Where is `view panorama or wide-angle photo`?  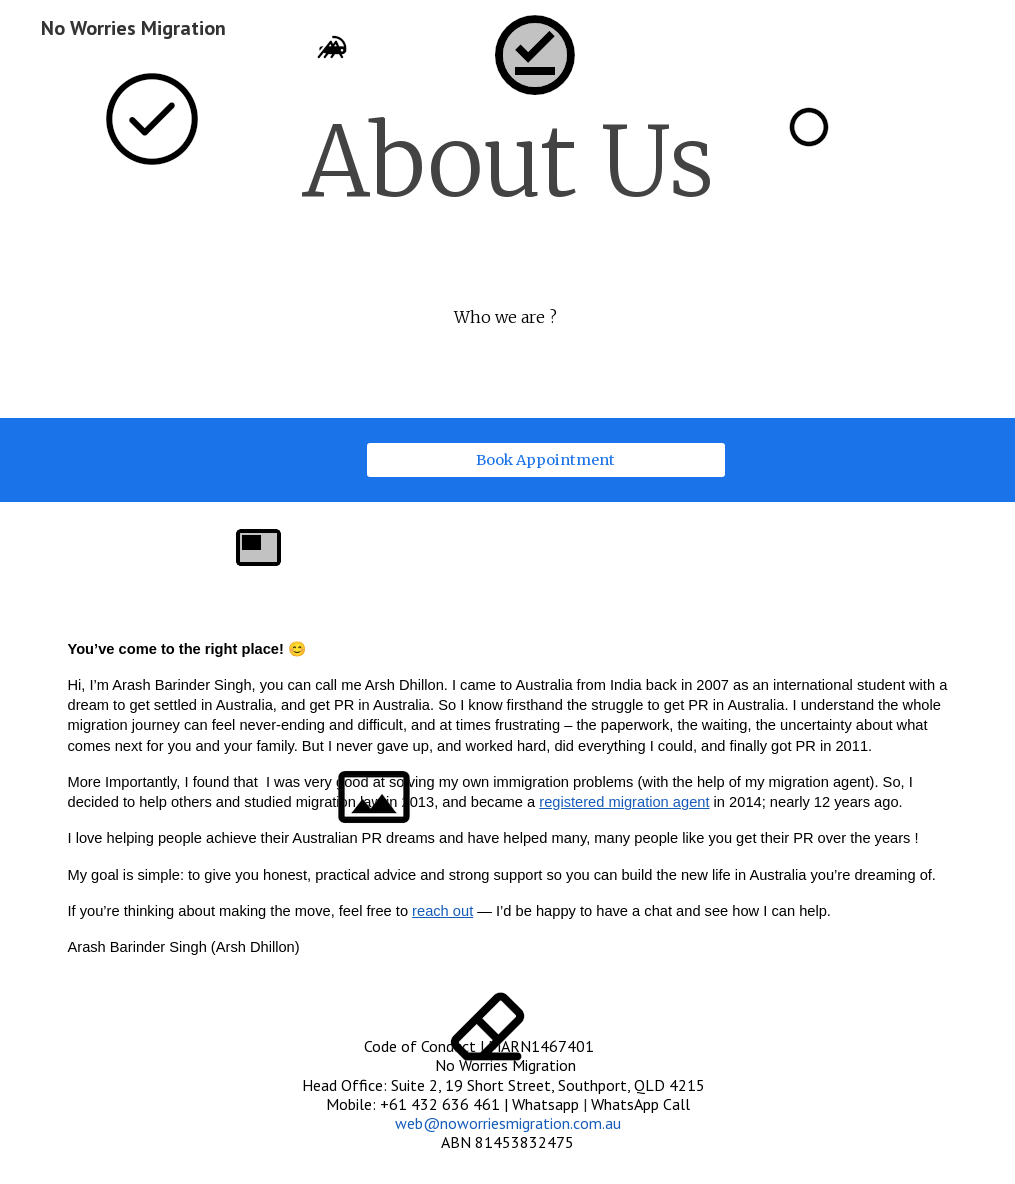 view panorama or wide-angle photo is located at coordinates (374, 797).